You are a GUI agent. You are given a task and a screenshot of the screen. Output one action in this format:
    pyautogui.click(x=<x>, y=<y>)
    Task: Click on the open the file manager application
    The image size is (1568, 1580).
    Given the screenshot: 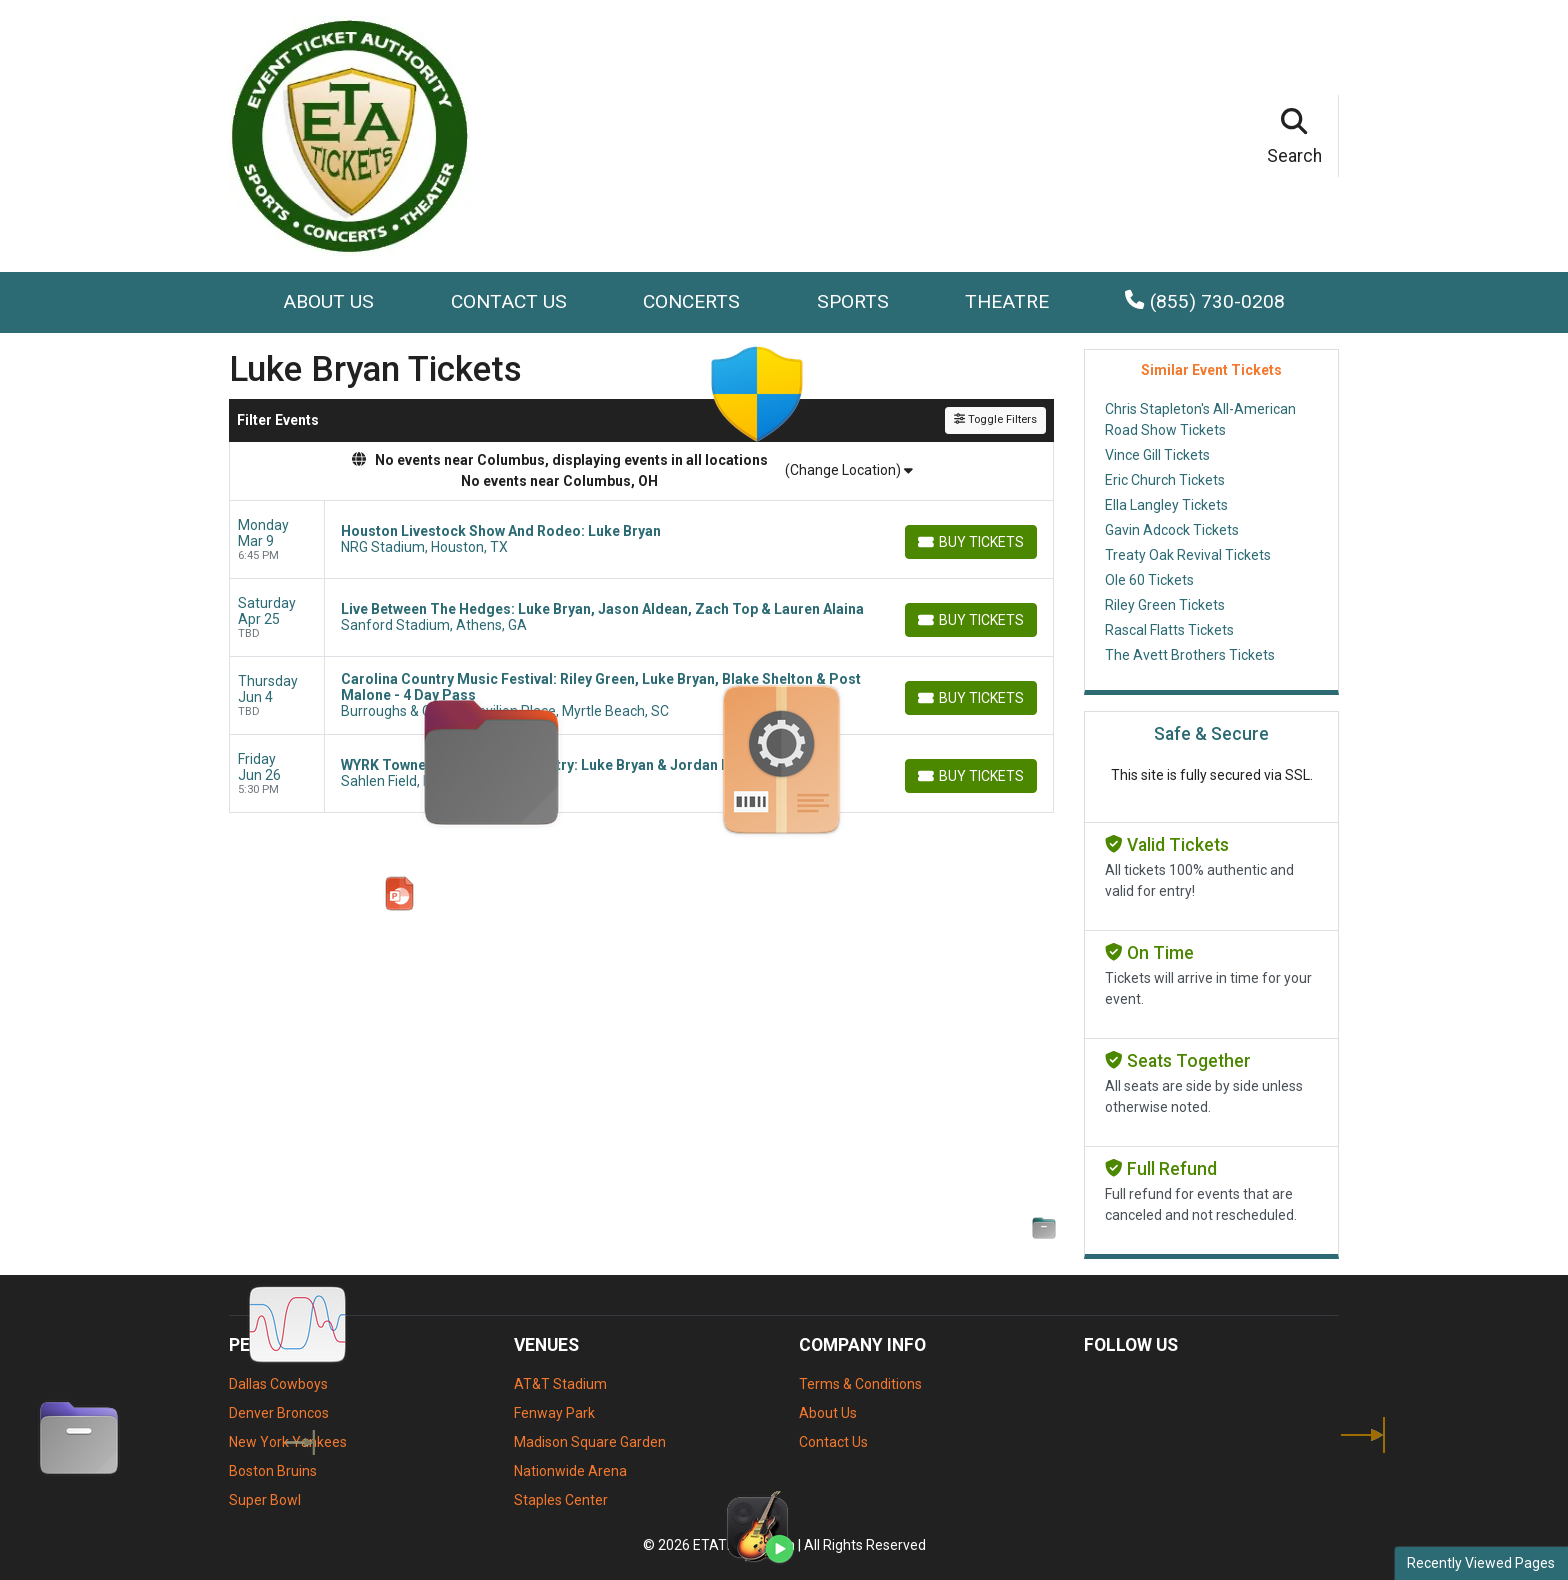 What is the action you would take?
    pyautogui.click(x=1044, y=1228)
    